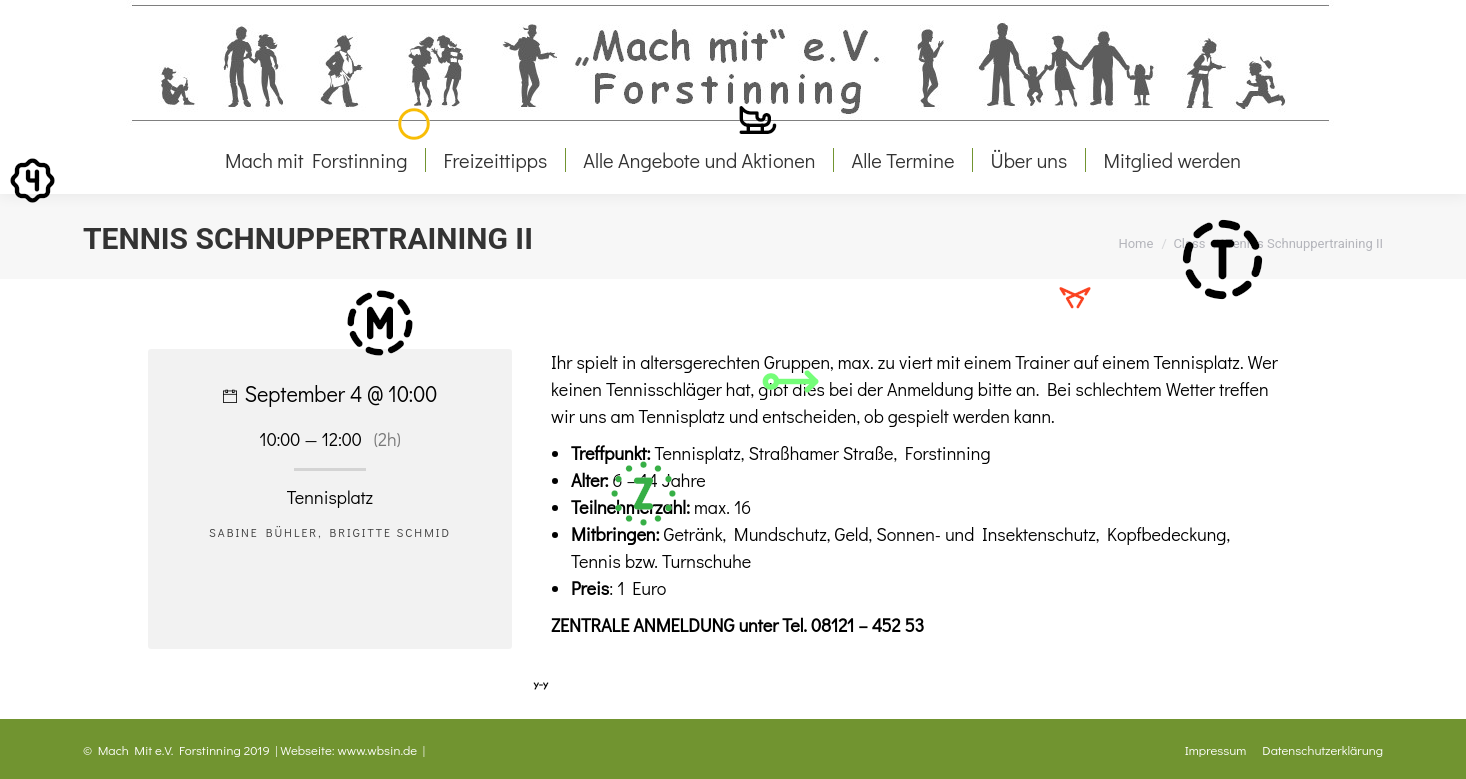  I want to click on unselected radio button or checkbox option, so click(414, 124).